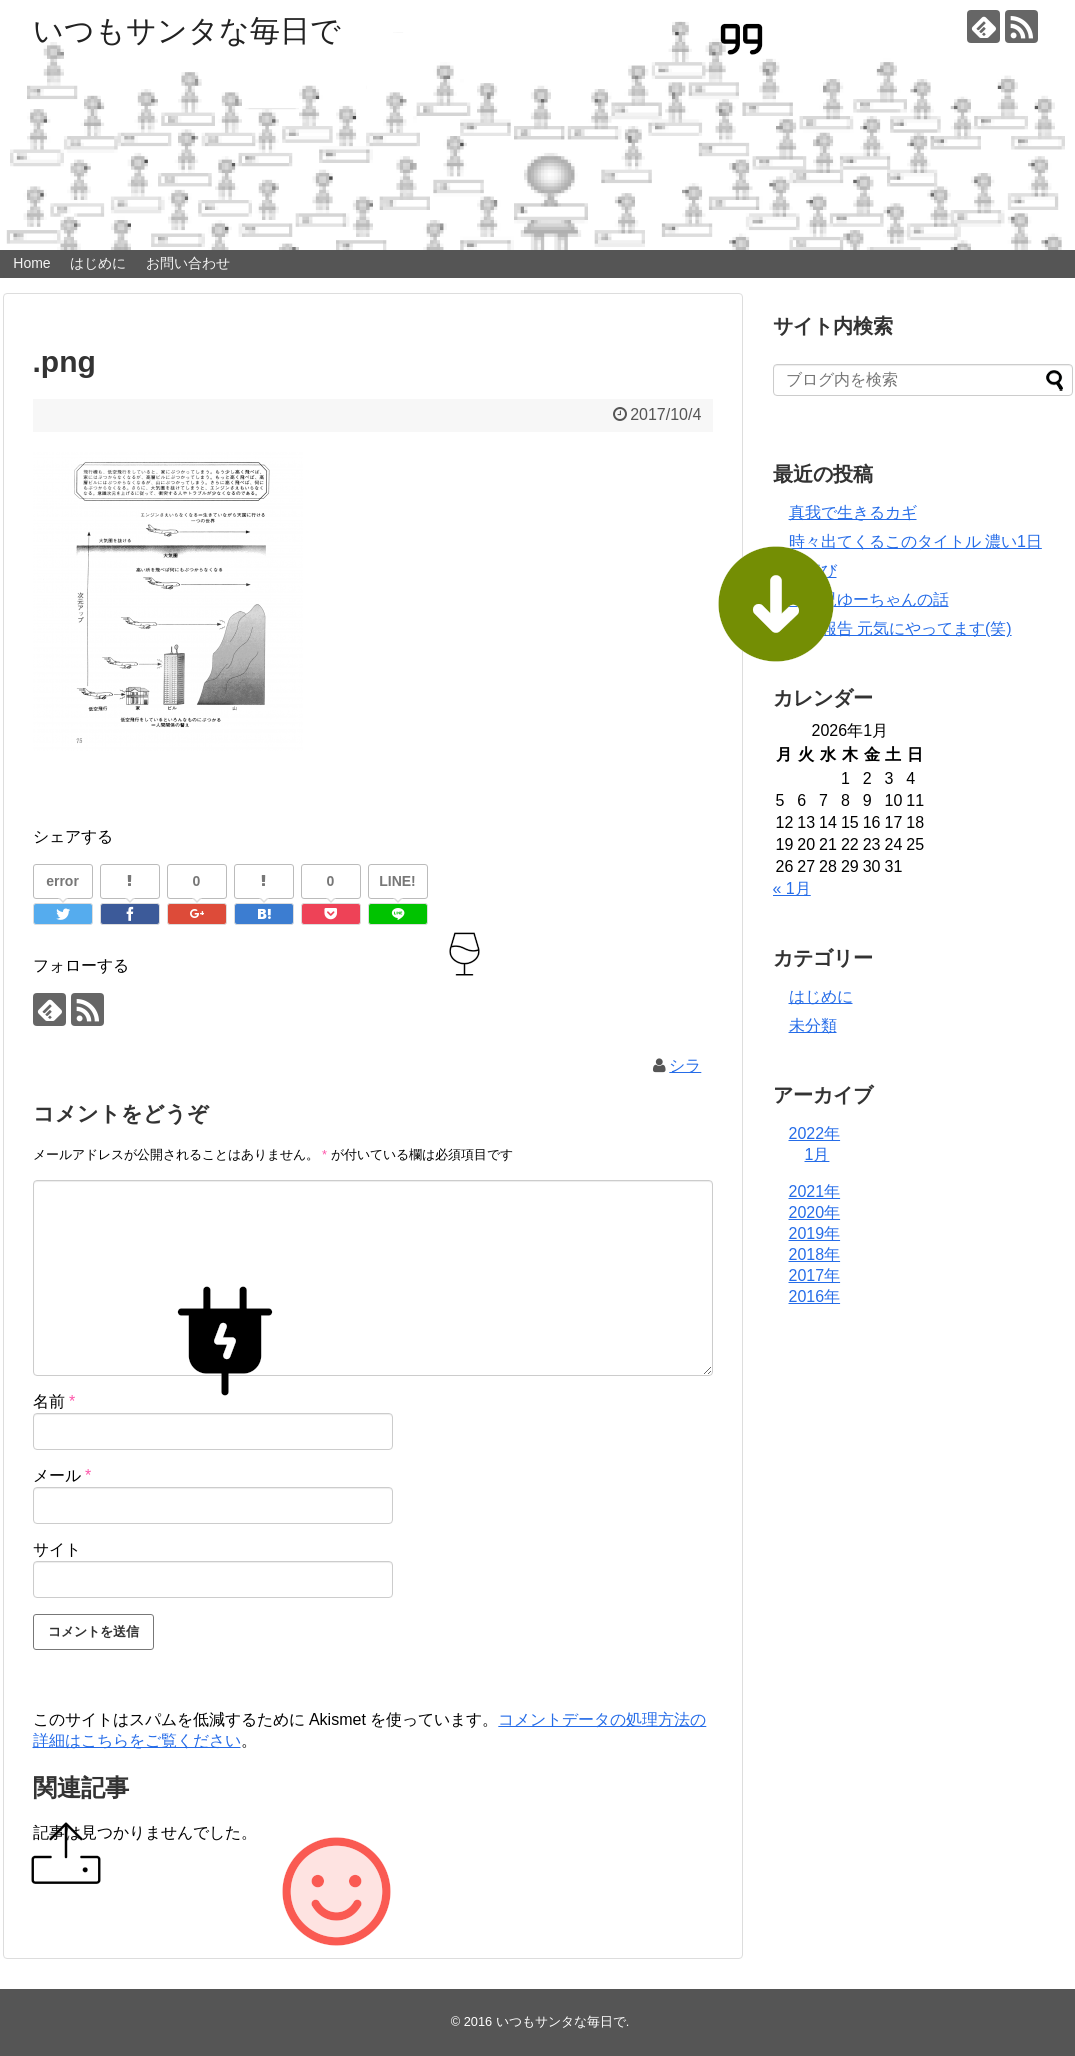 This screenshot has height=2056, width=1075. I want to click on upload a file or document, so click(66, 1857).